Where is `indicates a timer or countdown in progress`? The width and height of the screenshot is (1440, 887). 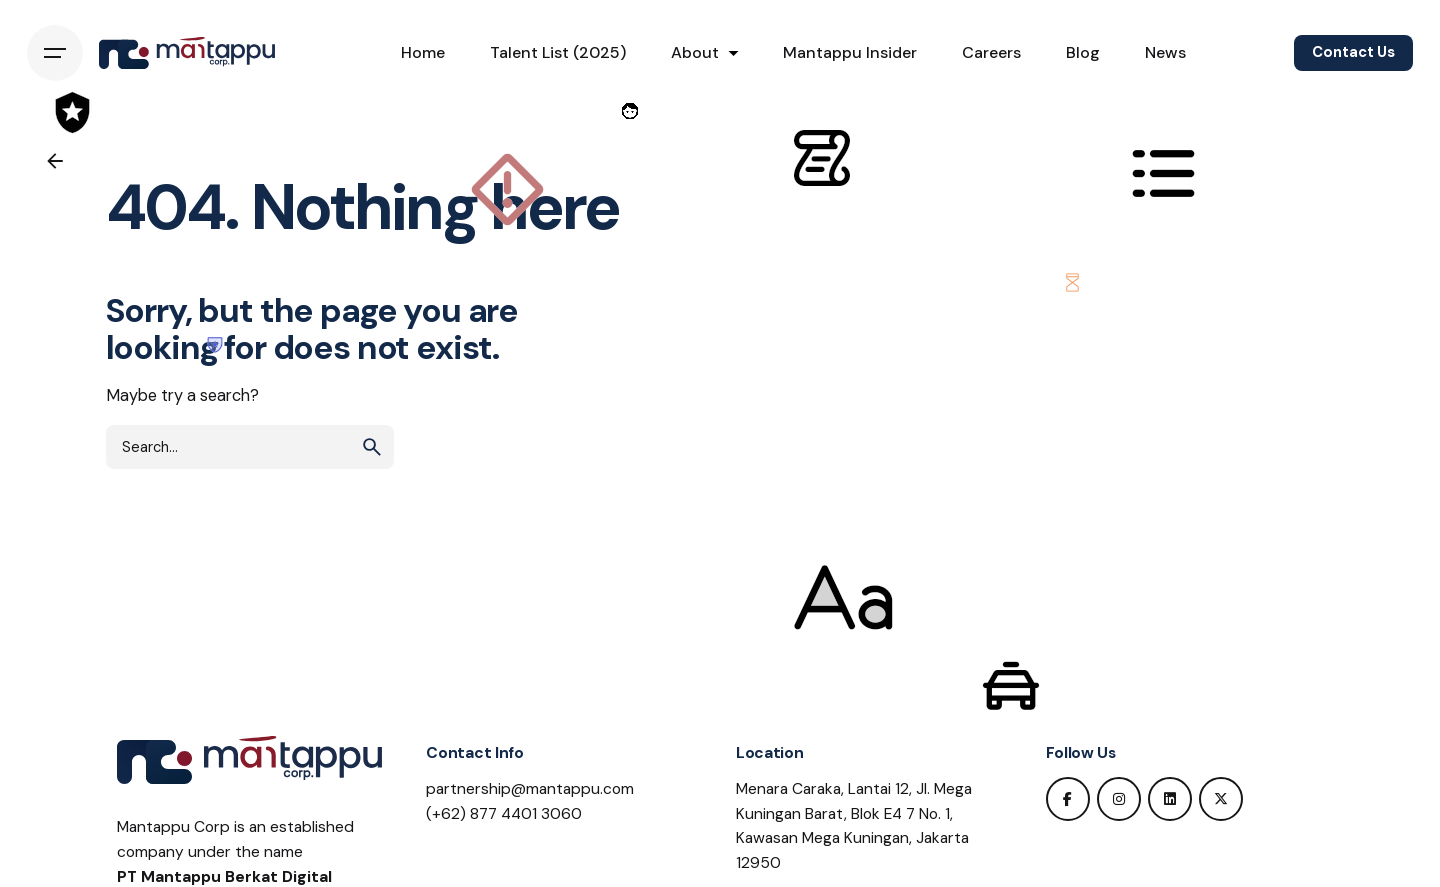
indicates a timer or countdown in progress is located at coordinates (1072, 282).